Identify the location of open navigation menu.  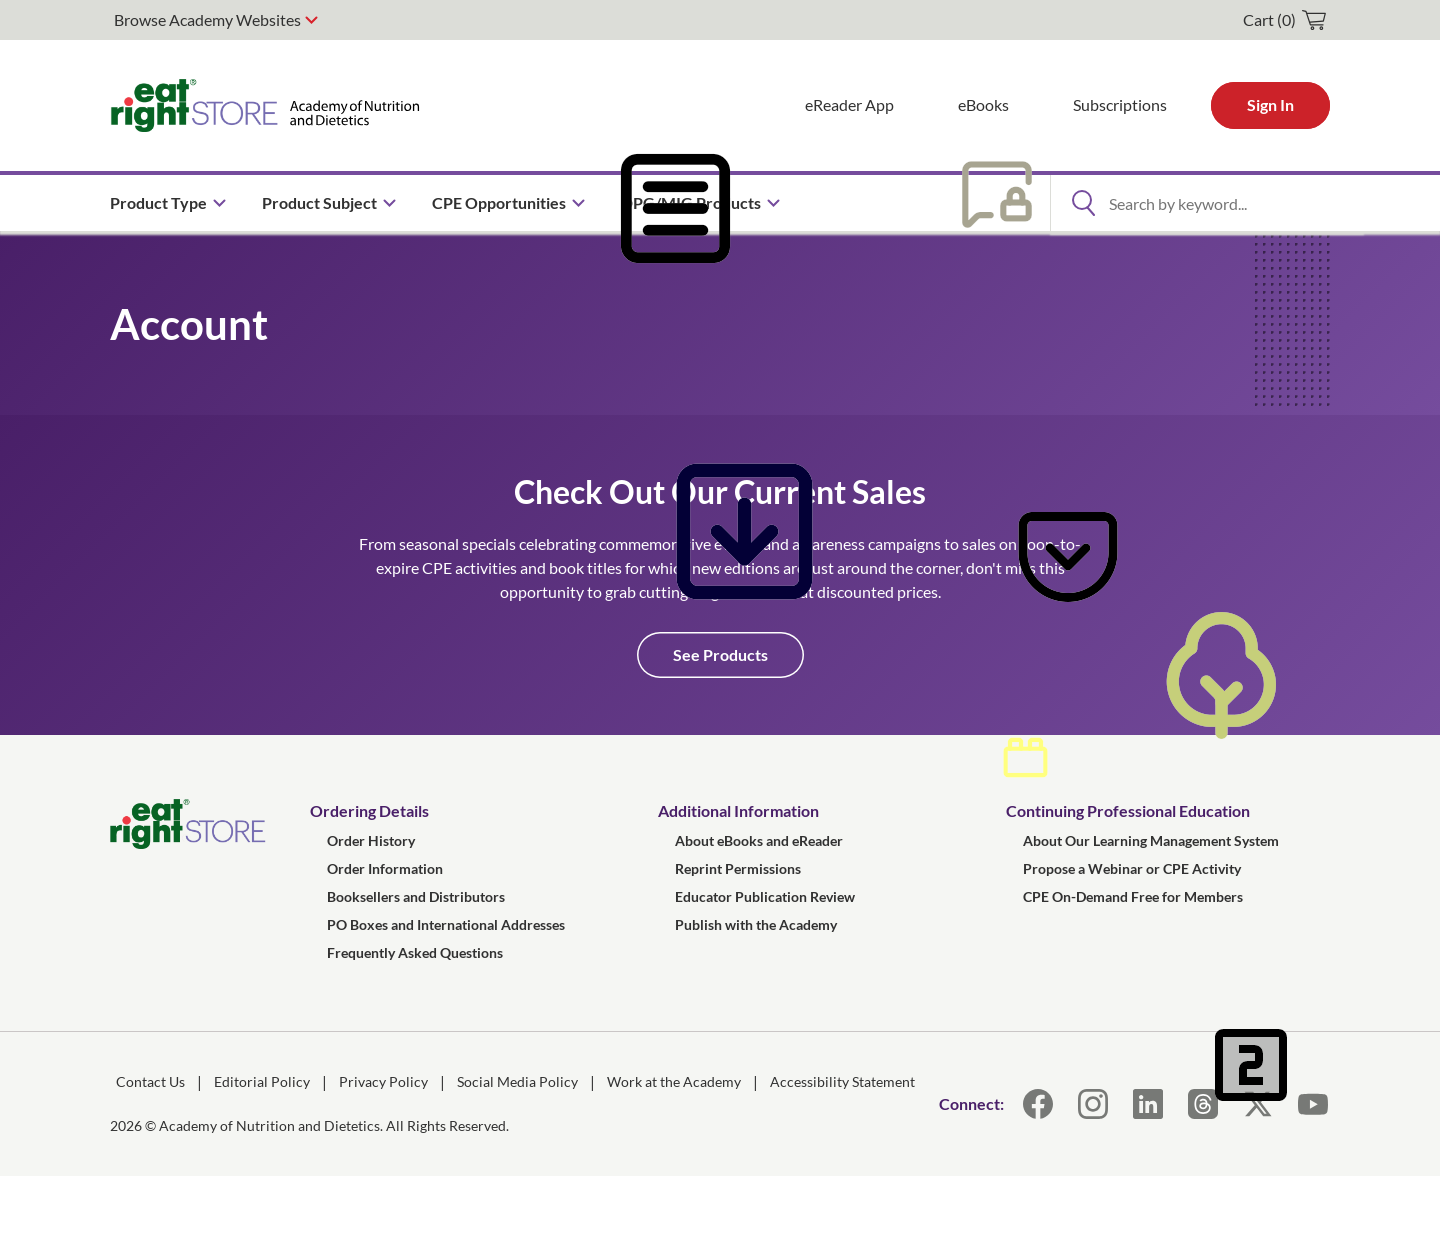
(675, 208).